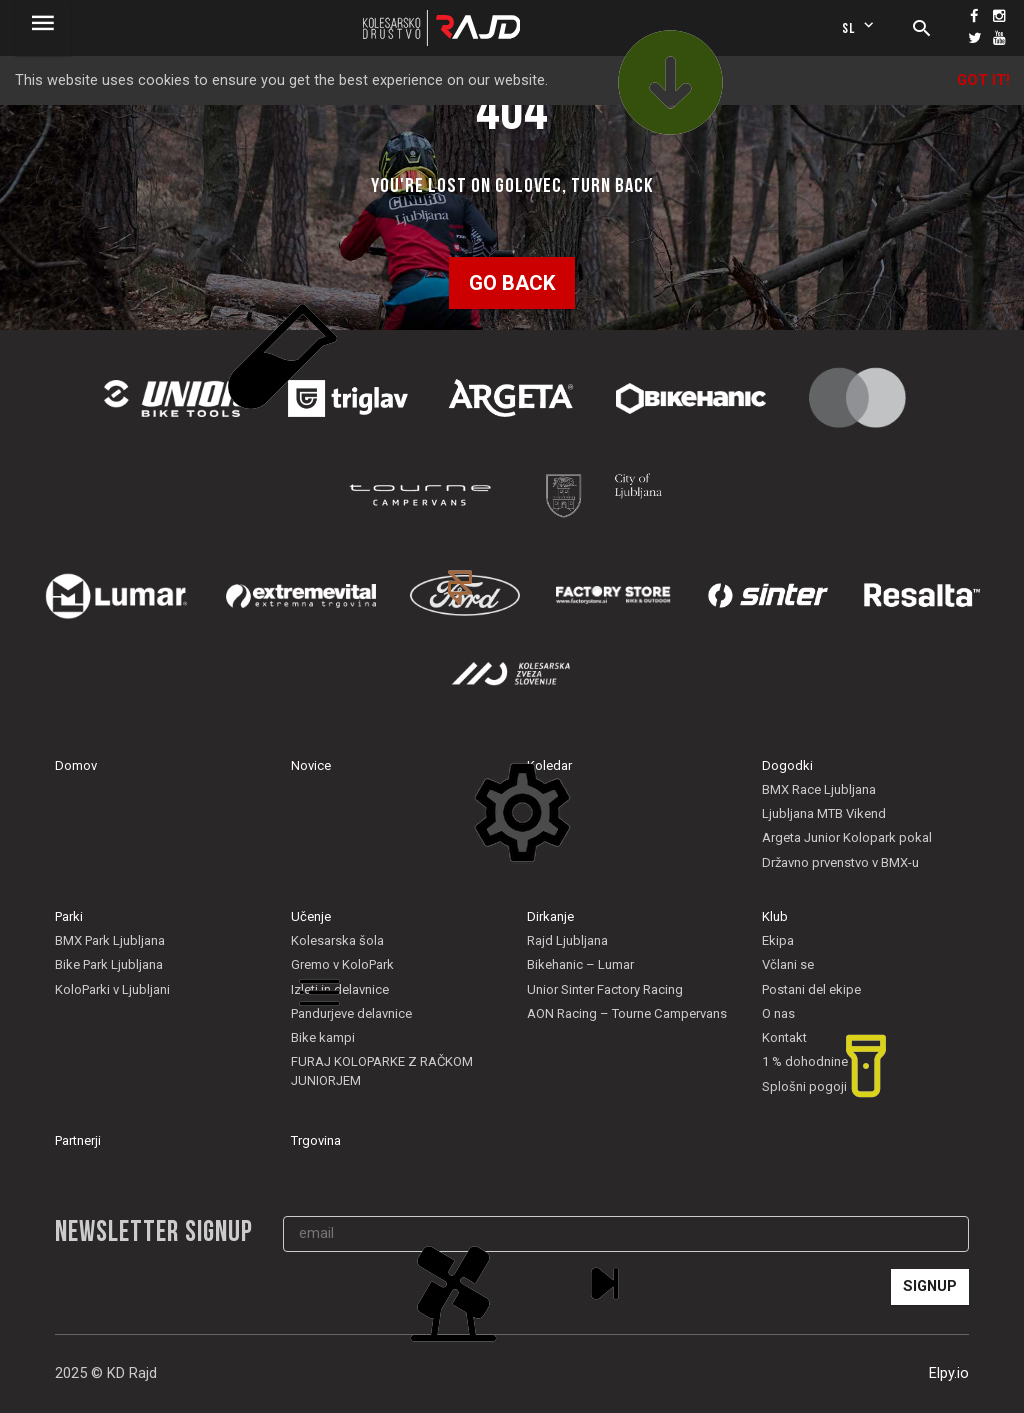 The height and width of the screenshot is (1413, 1024). I want to click on access app or system settings, so click(522, 812).